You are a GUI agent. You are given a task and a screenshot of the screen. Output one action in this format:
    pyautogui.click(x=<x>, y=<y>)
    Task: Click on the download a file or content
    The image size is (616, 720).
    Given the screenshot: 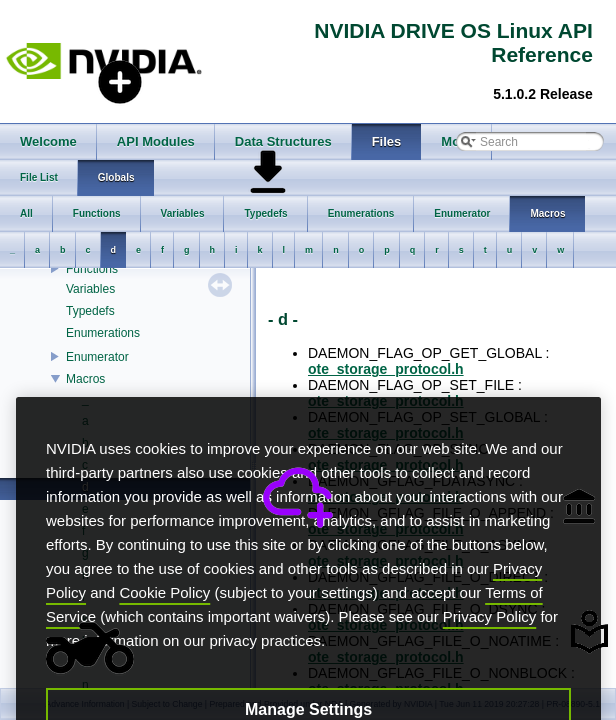 What is the action you would take?
    pyautogui.click(x=268, y=173)
    